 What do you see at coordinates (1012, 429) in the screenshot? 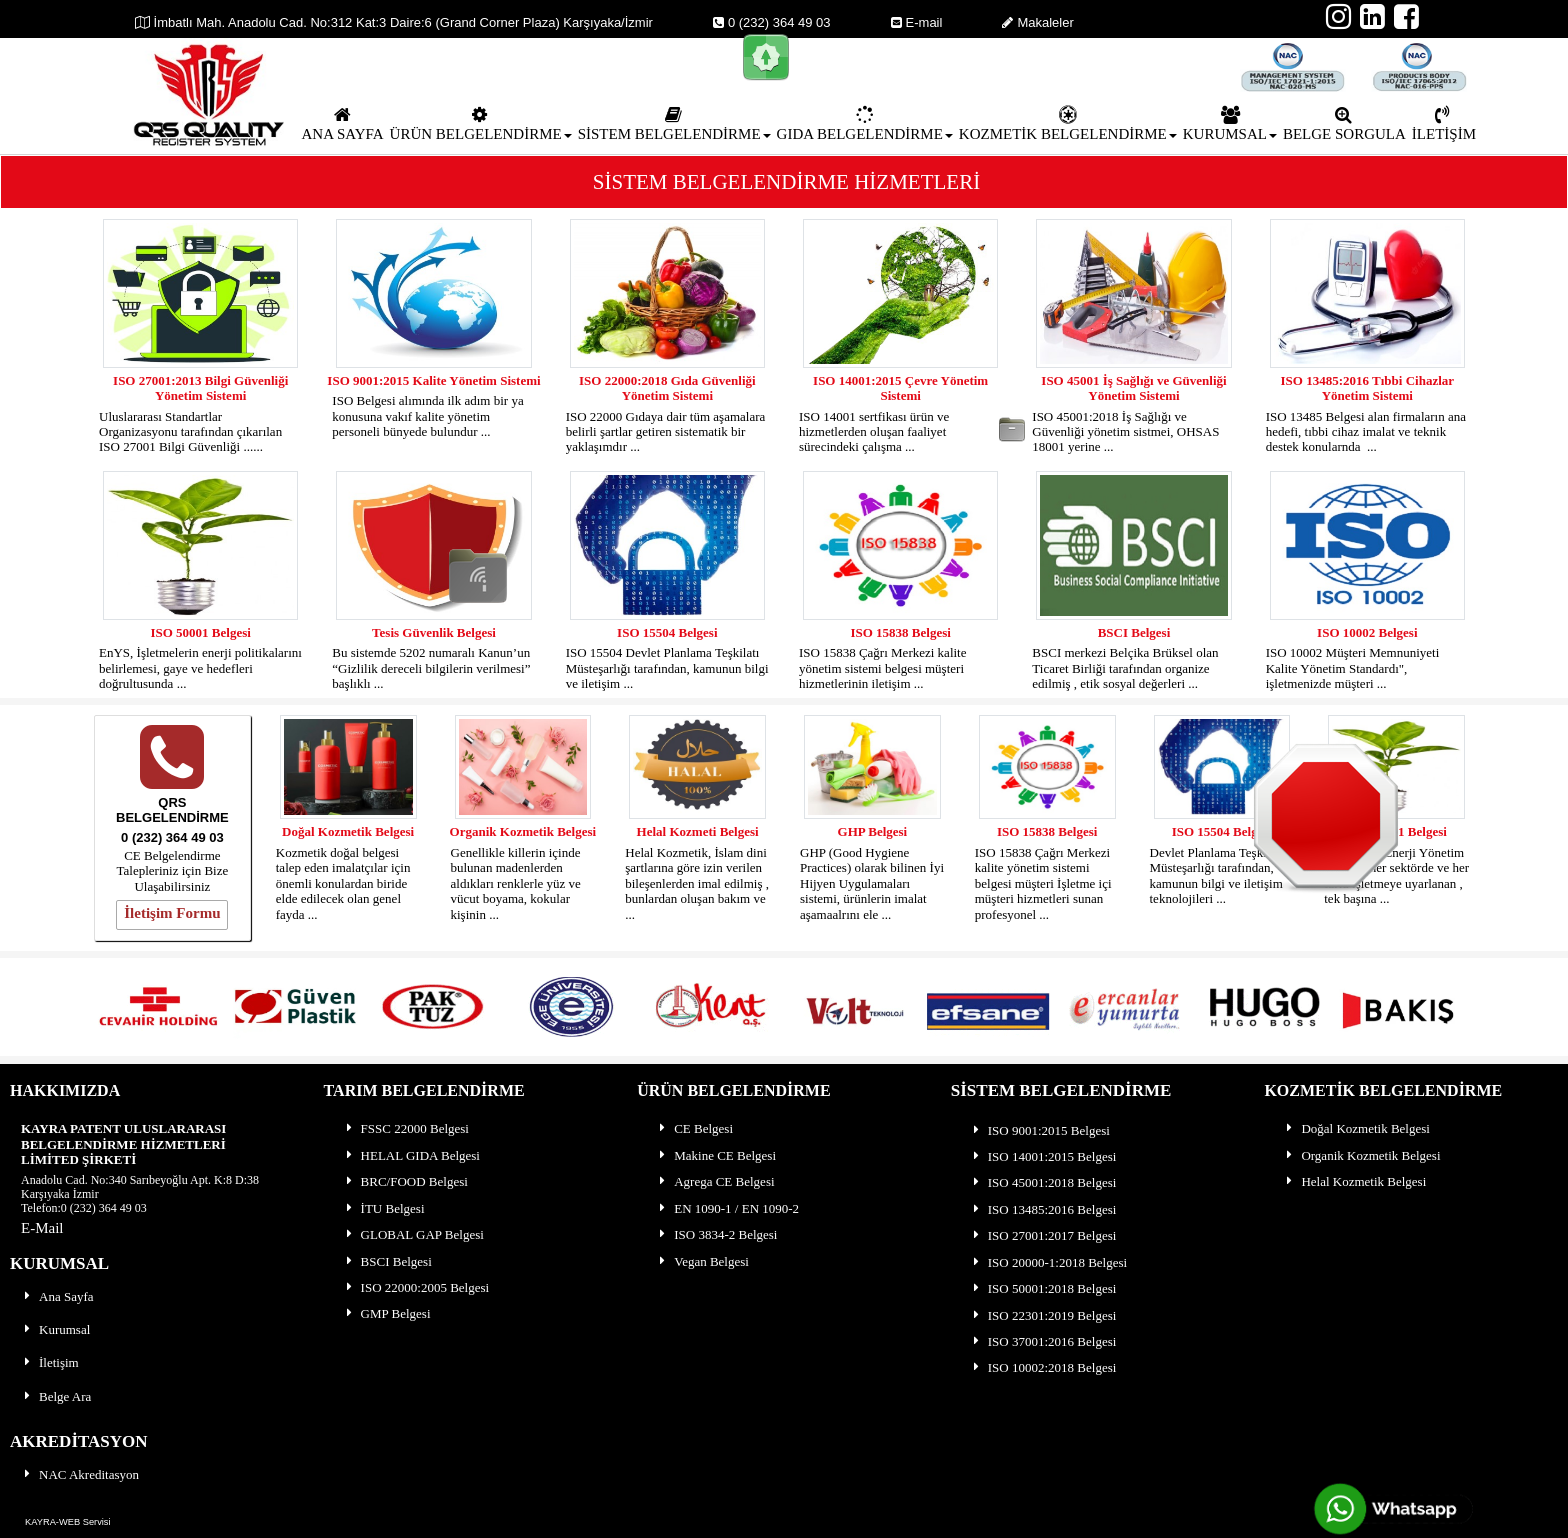
I see `open file manager application` at bounding box center [1012, 429].